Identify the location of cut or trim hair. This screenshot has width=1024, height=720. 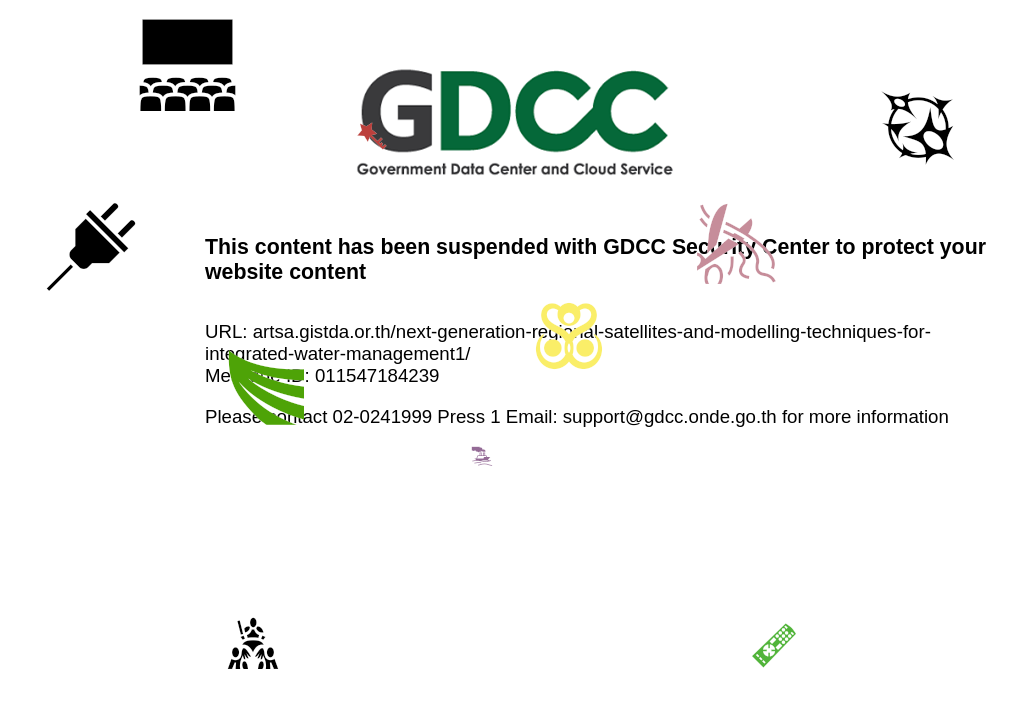
(737, 243).